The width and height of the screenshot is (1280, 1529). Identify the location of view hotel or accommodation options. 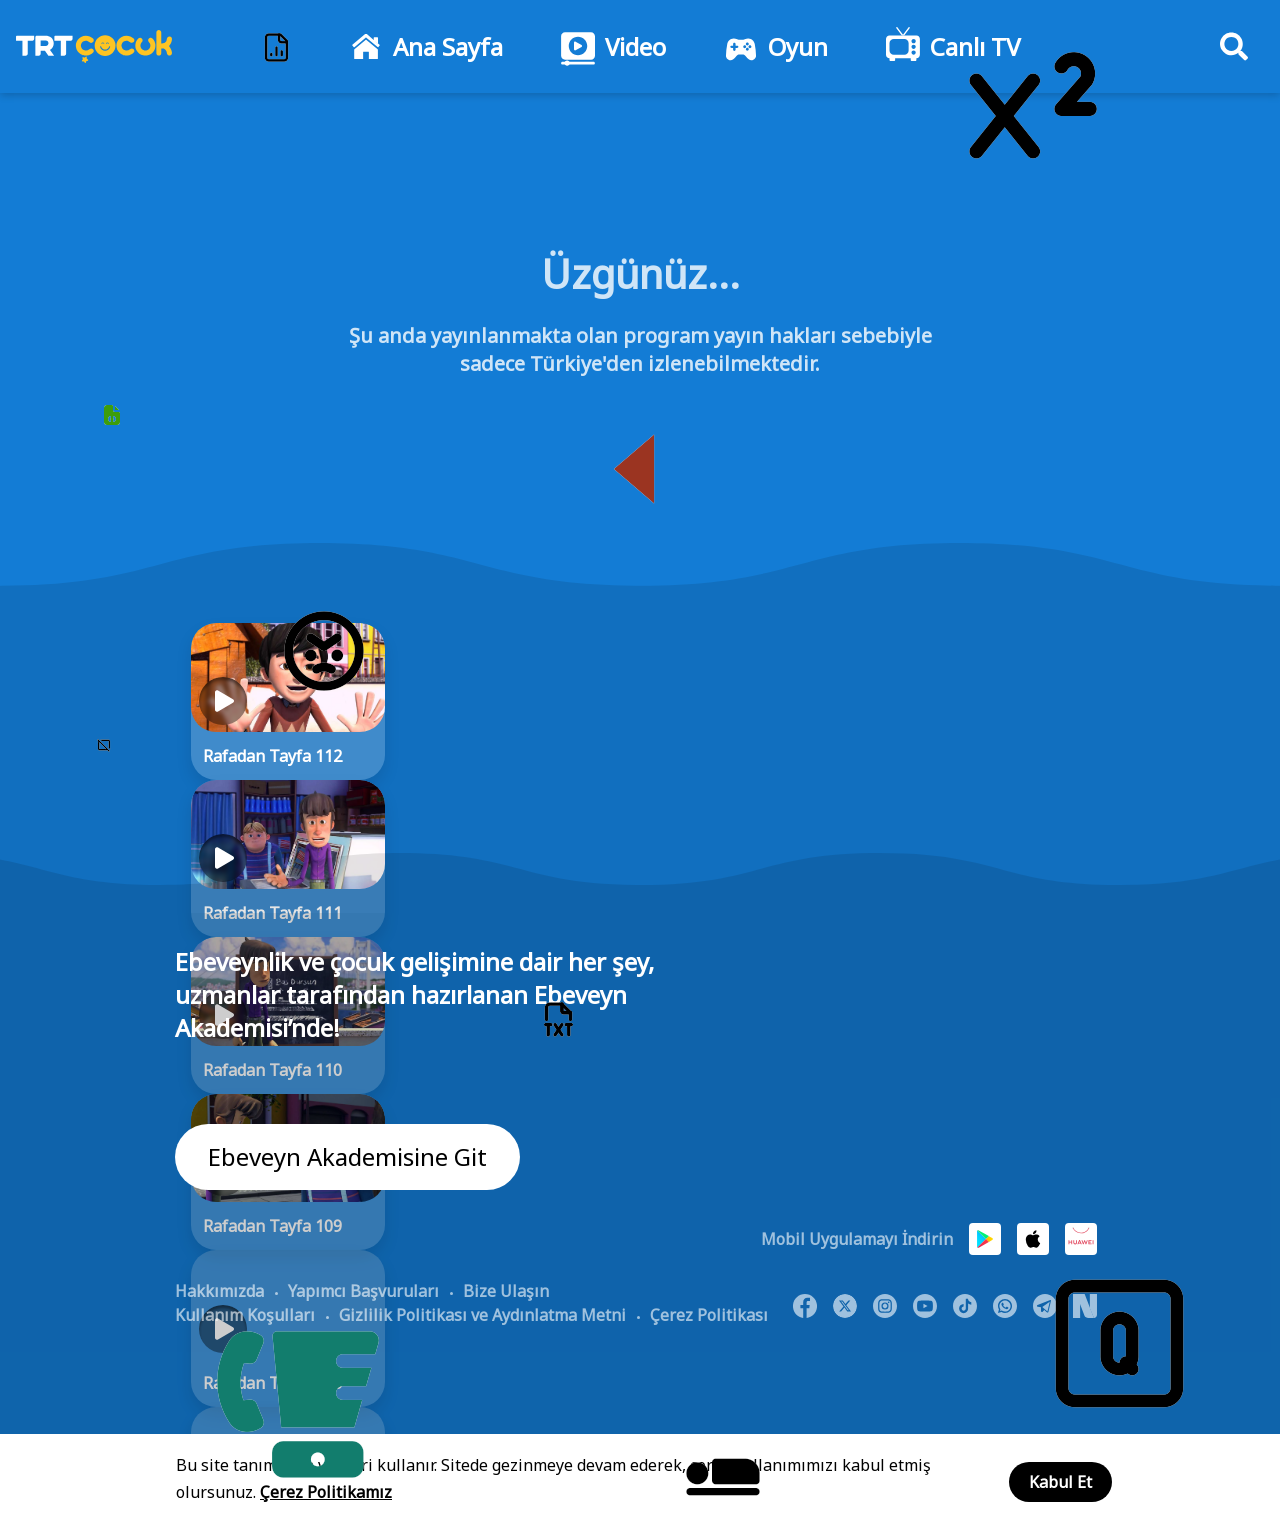
(723, 1477).